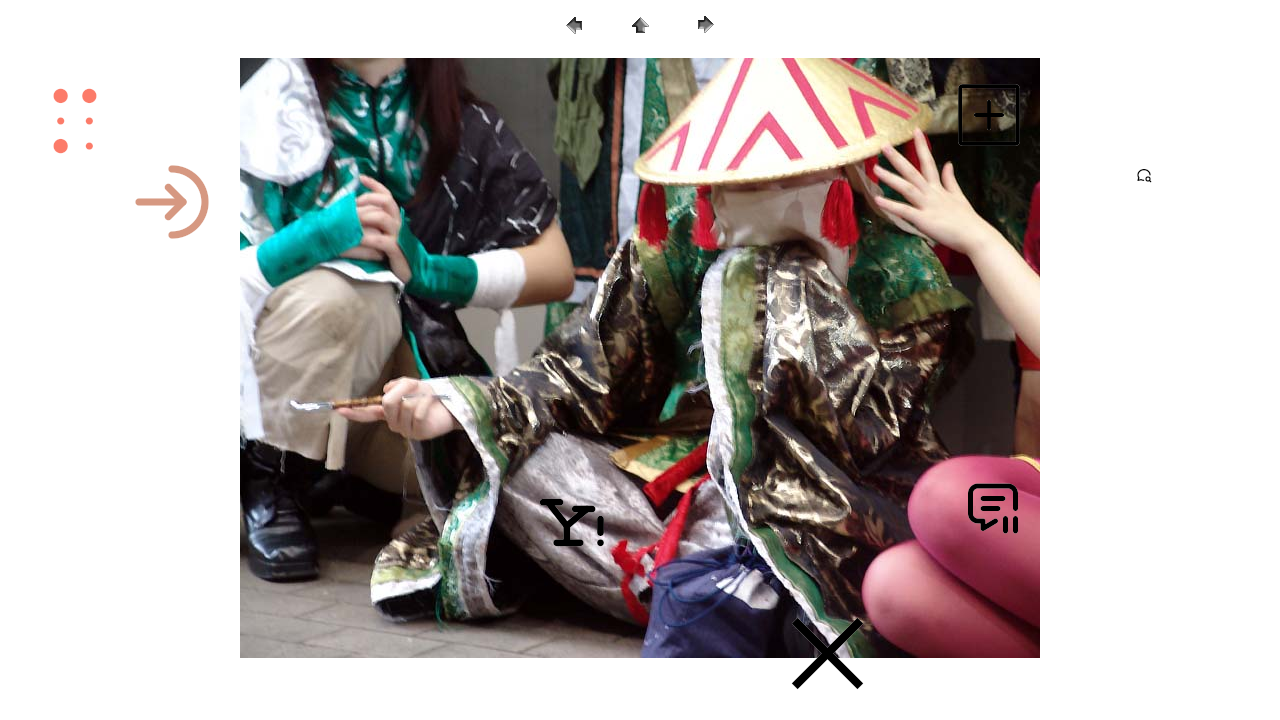  Describe the element at coordinates (827, 653) in the screenshot. I see `close the current window or tab` at that location.